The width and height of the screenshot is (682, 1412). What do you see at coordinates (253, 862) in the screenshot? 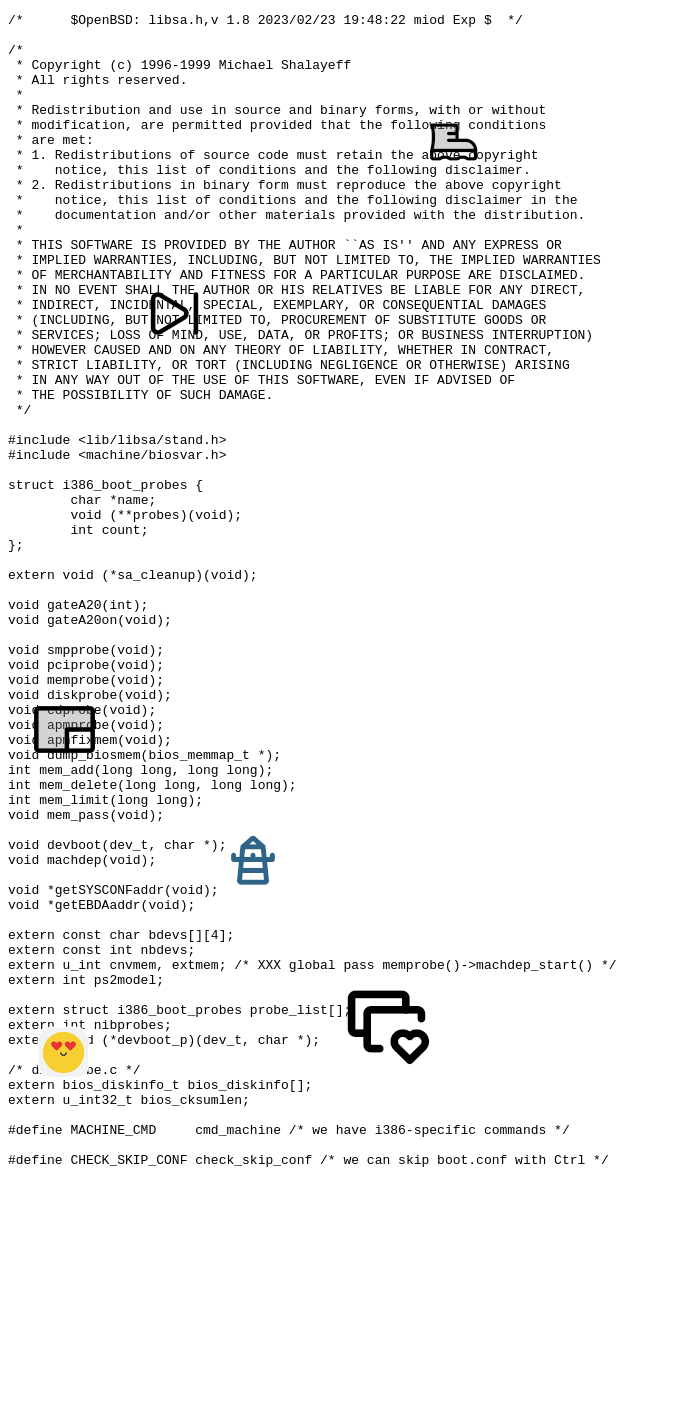
I see `access website accessibility or guidance features` at bounding box center [253, 862].